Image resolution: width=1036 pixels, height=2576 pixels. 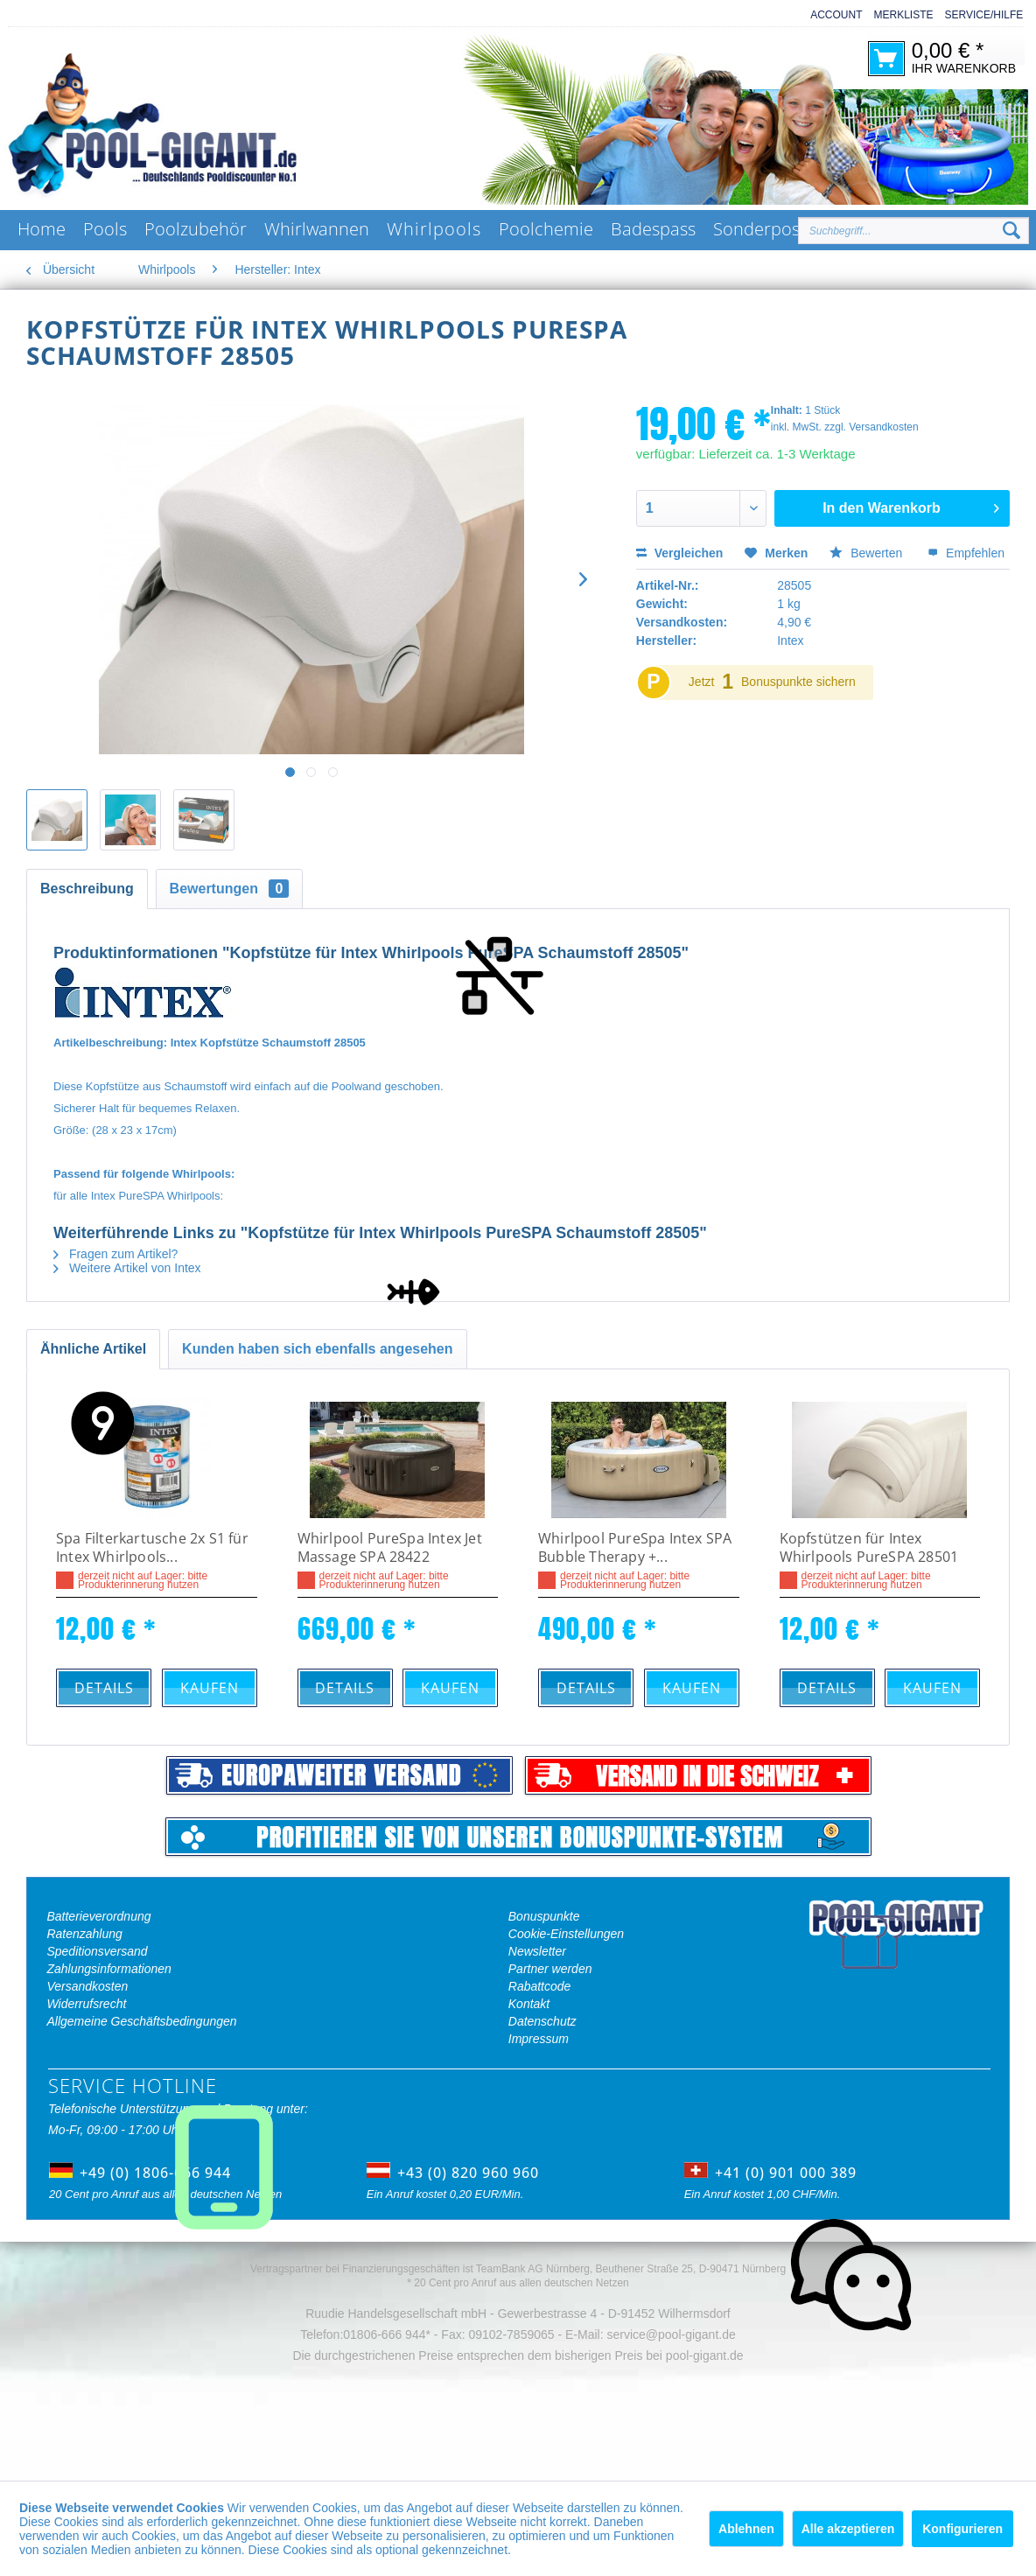 What do you see at coordinates (500, 977) in the screenshot?
I see `network connection unavailable` at bounding box center [500, 977].